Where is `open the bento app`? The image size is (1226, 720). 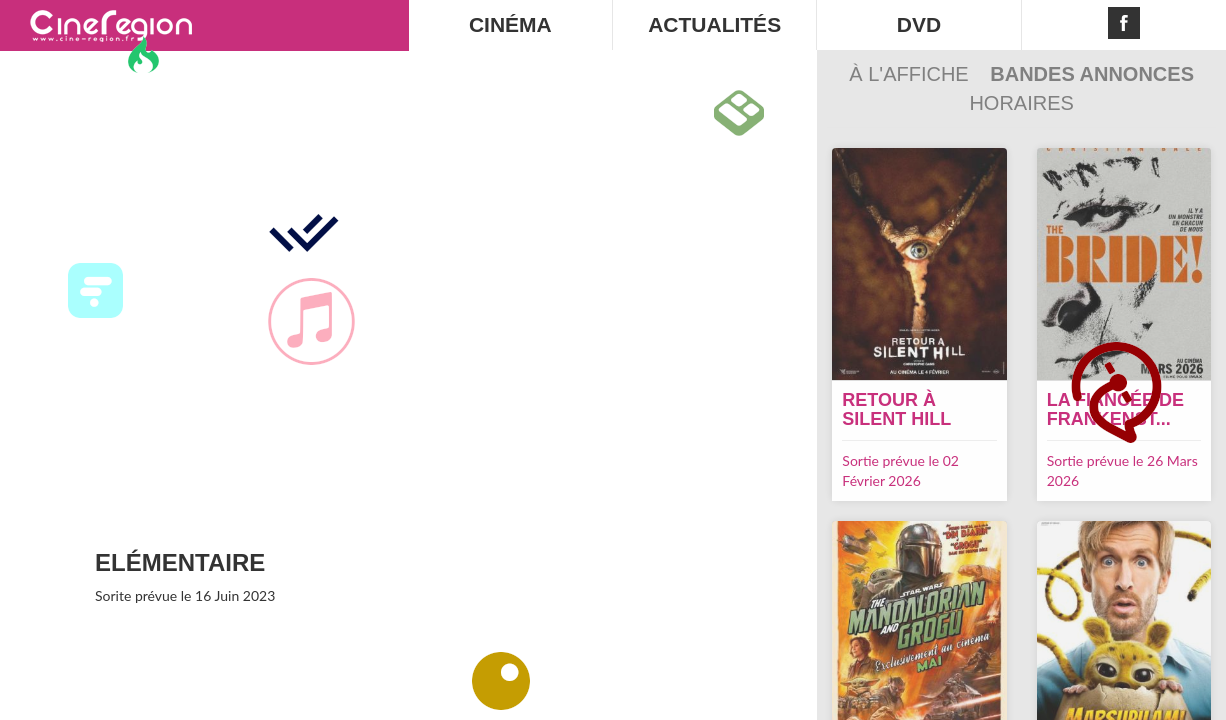
open the bento app is located at coordinates (739, 113).